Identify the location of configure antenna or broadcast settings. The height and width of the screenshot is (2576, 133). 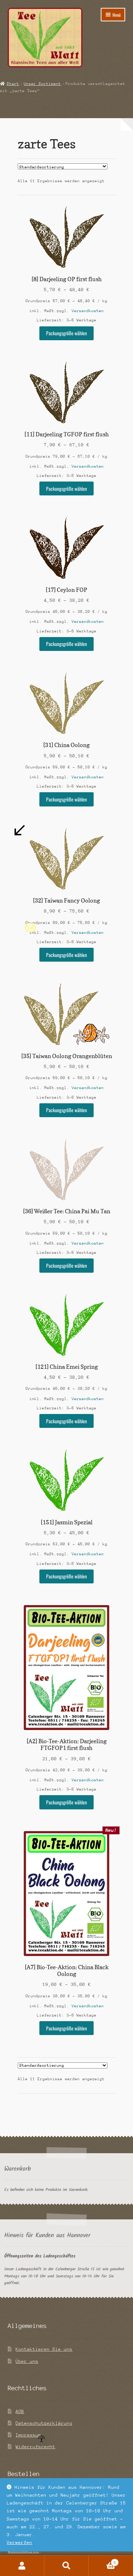
(41, 2439).